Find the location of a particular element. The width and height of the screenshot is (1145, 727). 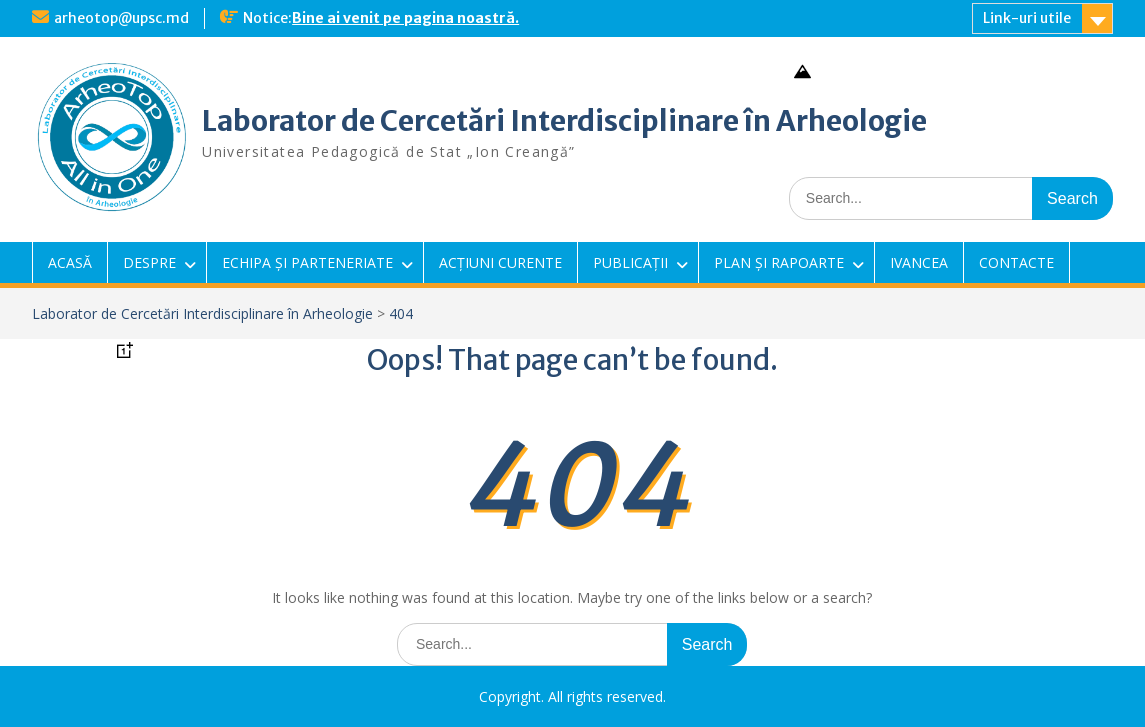

OnePlus brand logo is located at coordinates (125, 350).